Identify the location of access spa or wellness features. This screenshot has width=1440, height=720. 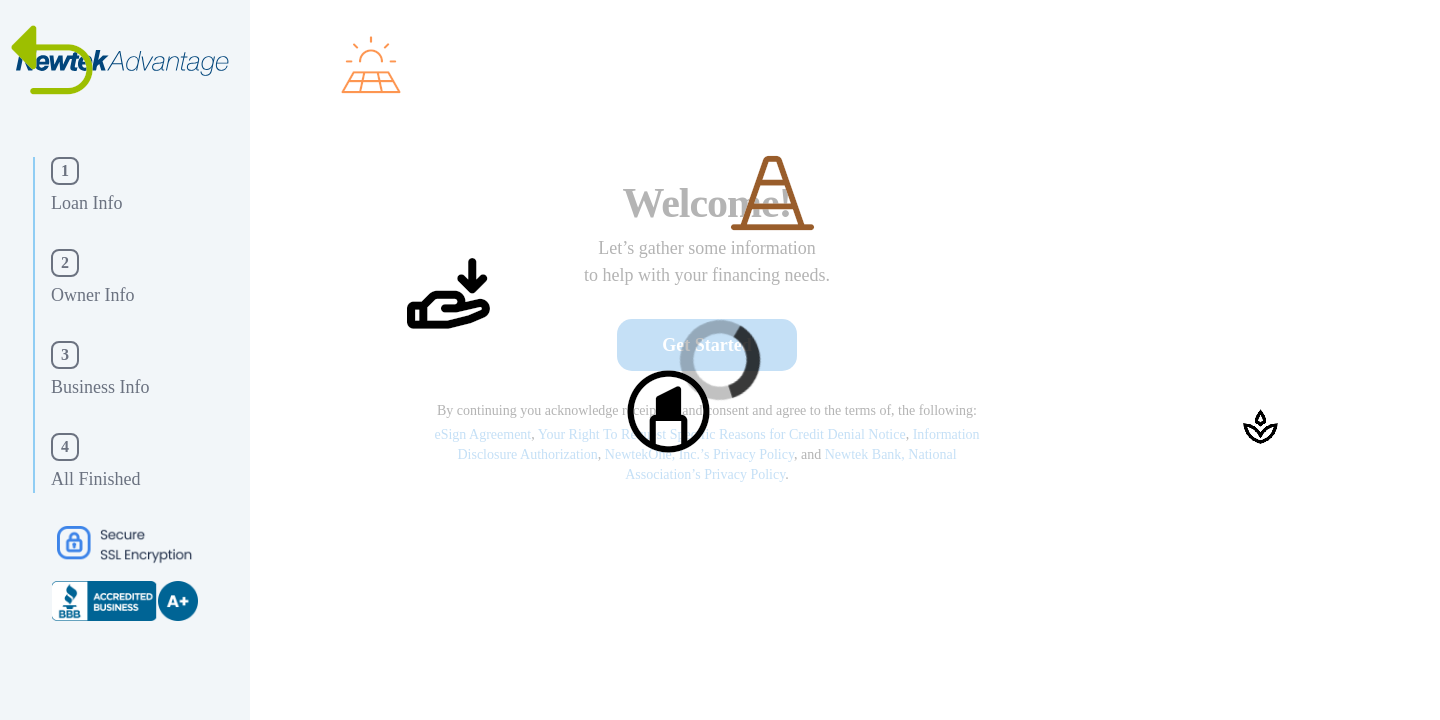
(1260, 426).